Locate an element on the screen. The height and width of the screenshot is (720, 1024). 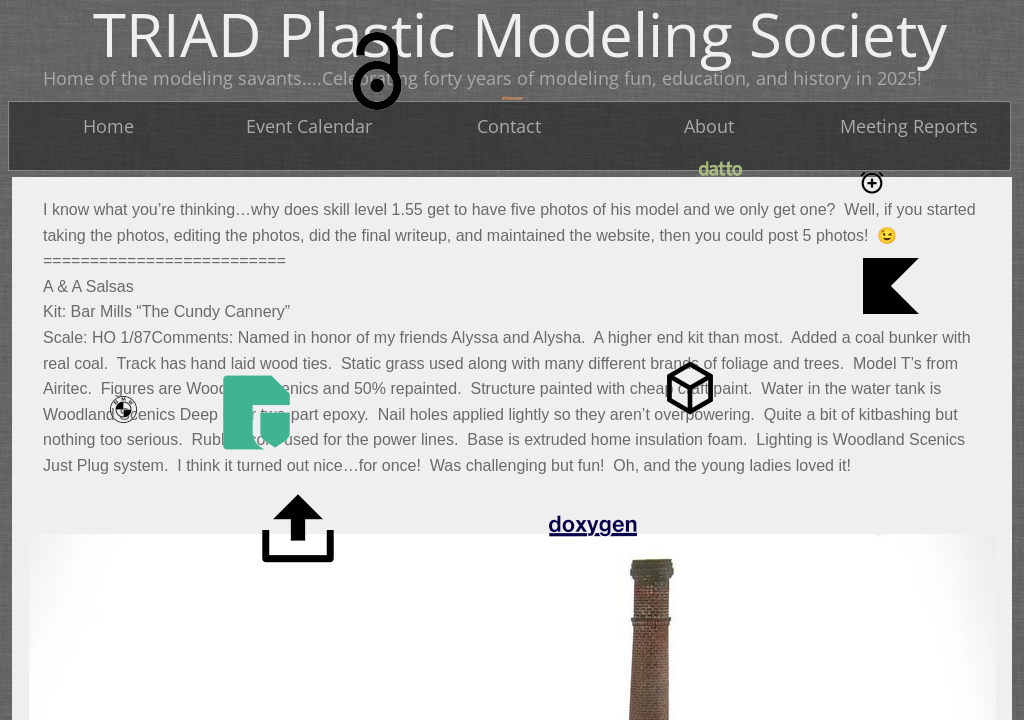
add a new alarm is located at coordinates (872, 182).